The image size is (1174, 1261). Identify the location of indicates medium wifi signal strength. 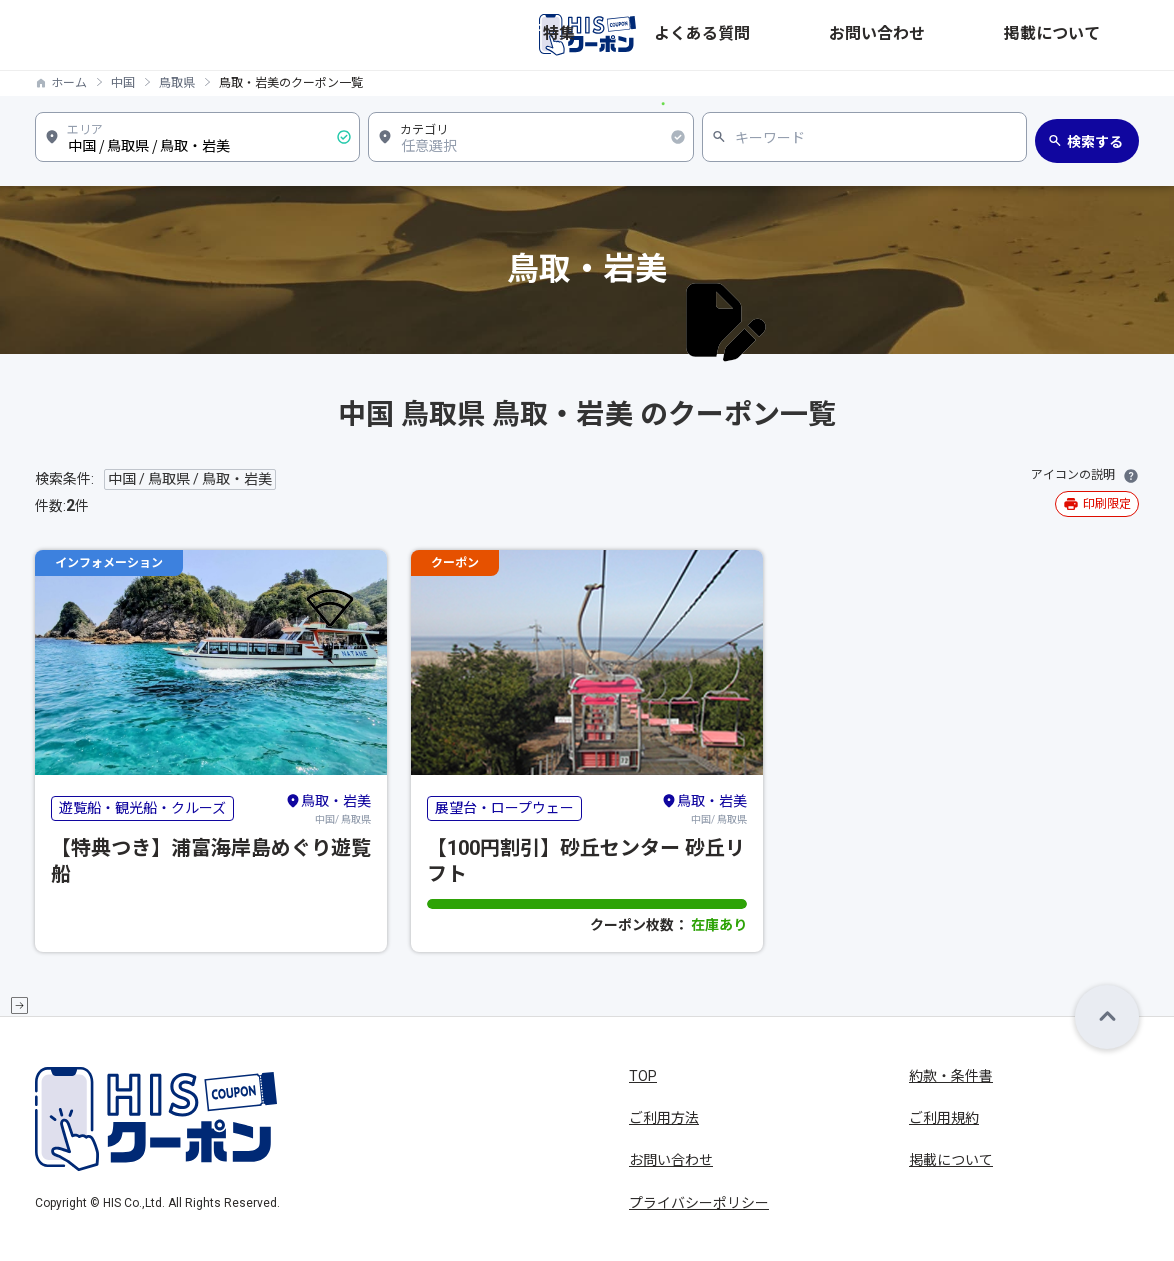
(330, 608).